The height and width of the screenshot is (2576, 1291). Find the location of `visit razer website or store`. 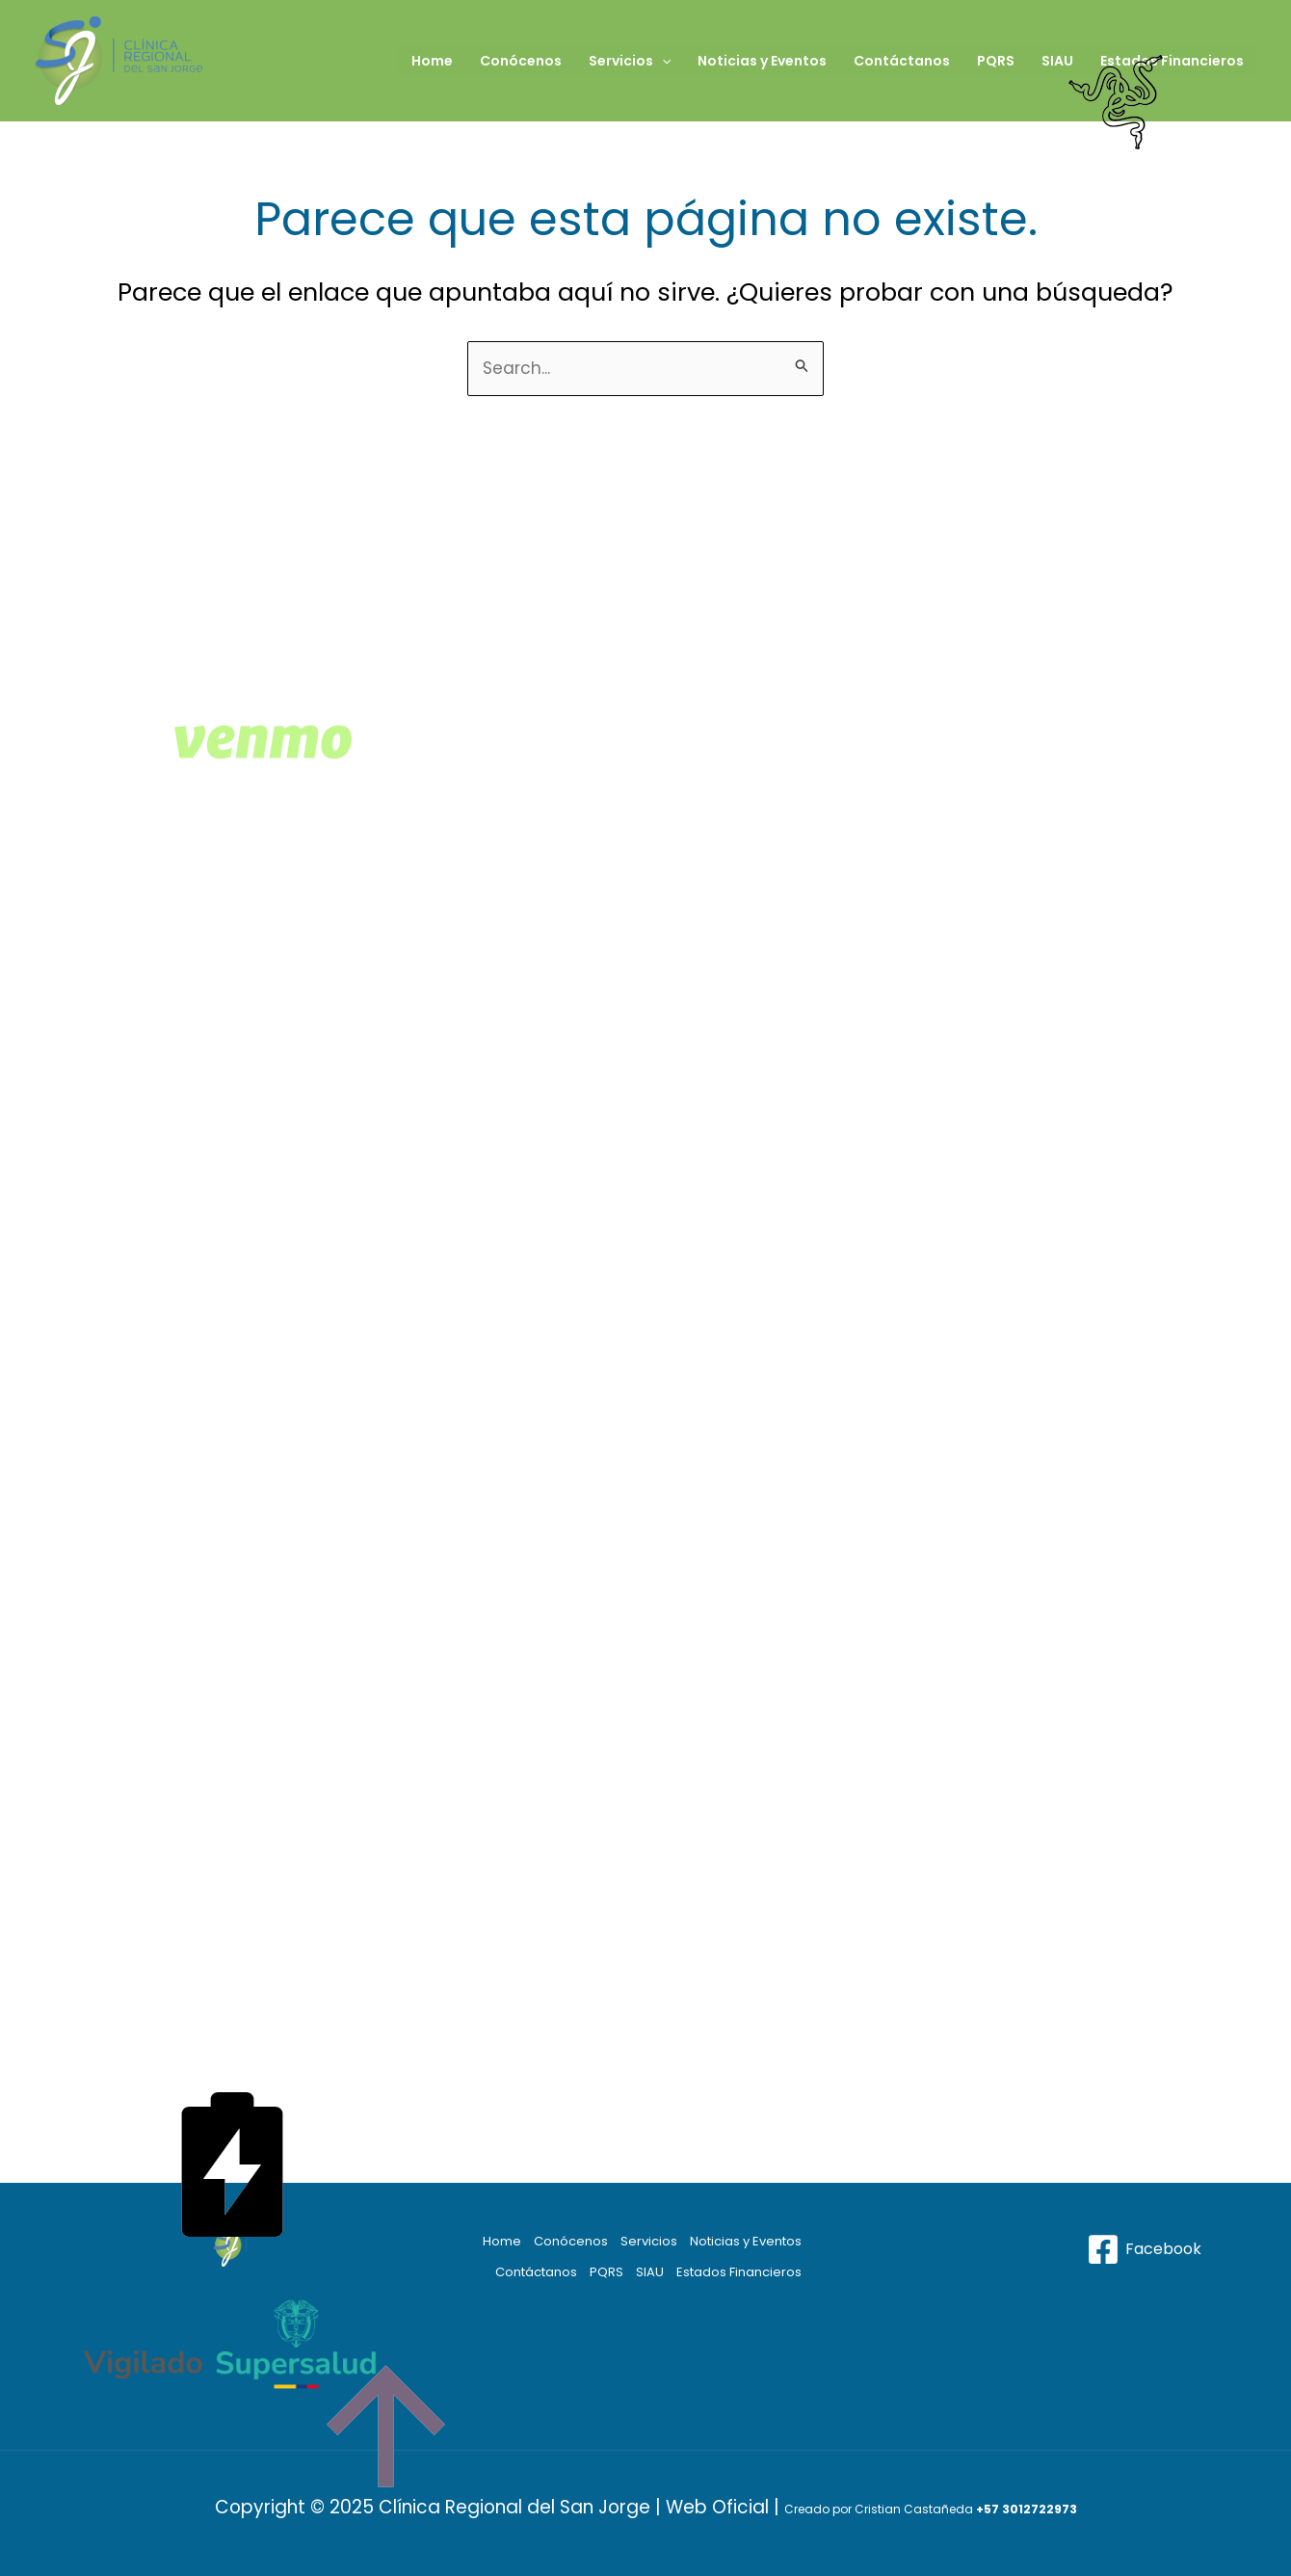

visit razer website or store is located at coordinates (1116, 102).